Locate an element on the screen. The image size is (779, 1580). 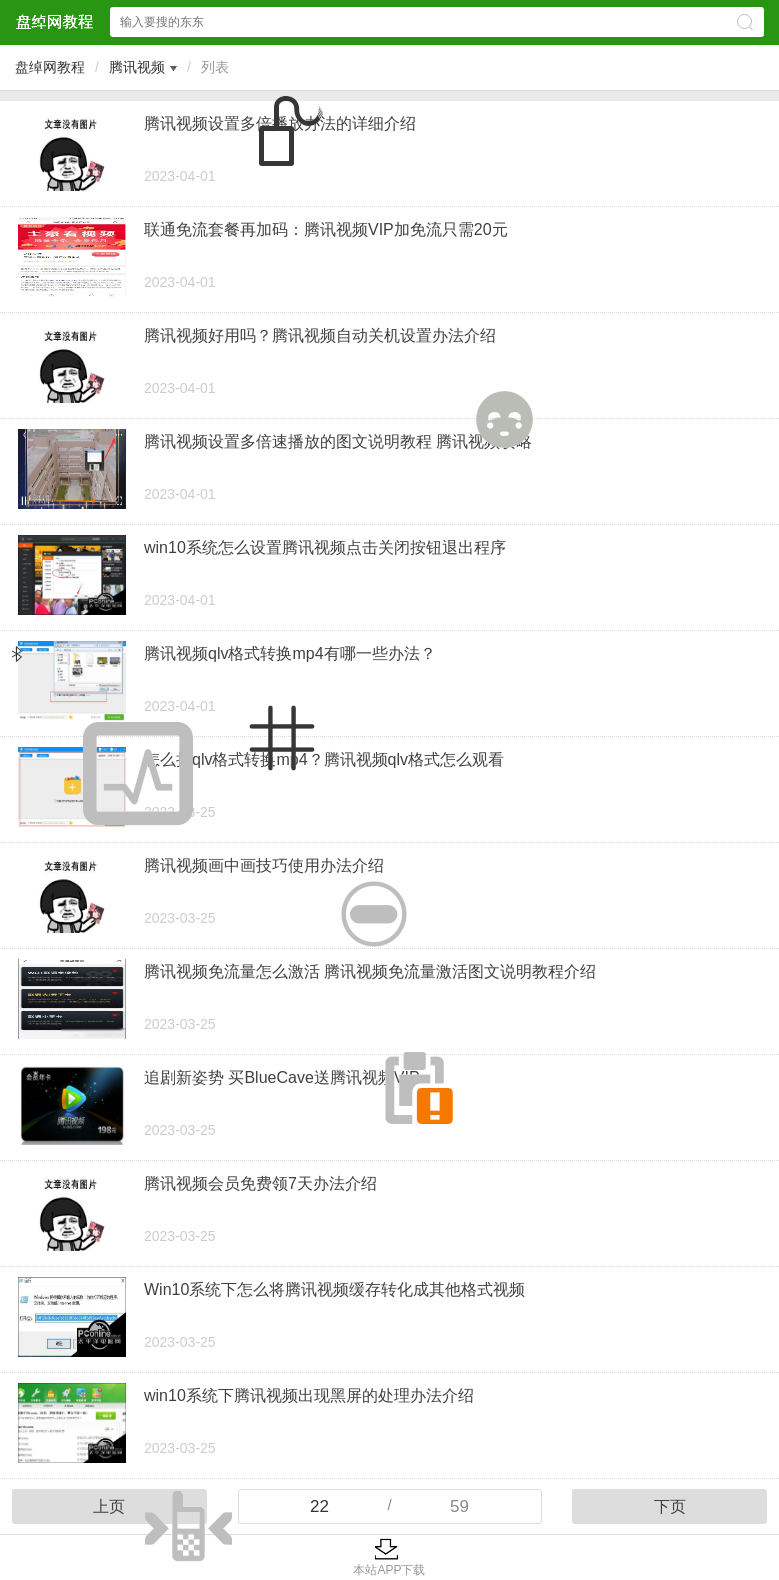
indicates embarrassment or awkwardness in a reaction is located at coordinates (504, 419).